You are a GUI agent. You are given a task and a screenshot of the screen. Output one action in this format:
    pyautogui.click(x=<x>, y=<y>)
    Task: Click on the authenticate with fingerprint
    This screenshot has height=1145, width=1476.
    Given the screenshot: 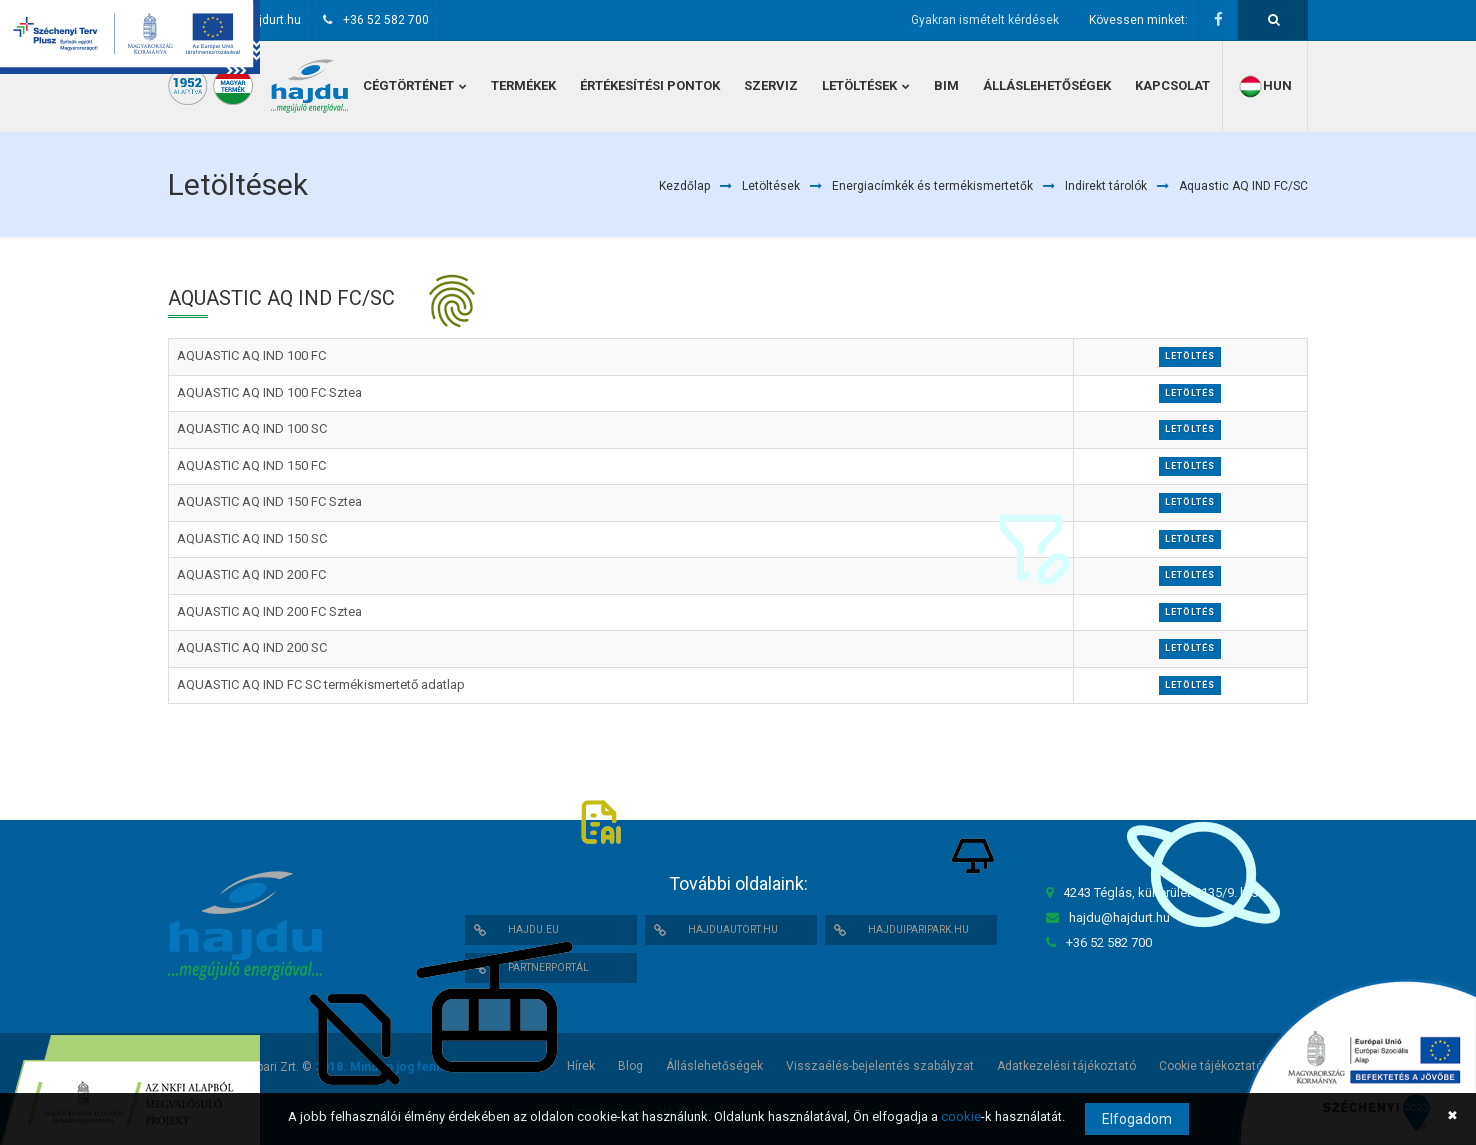 What is the action you would take?
    pyautogui.click(x=452, y=301)
    